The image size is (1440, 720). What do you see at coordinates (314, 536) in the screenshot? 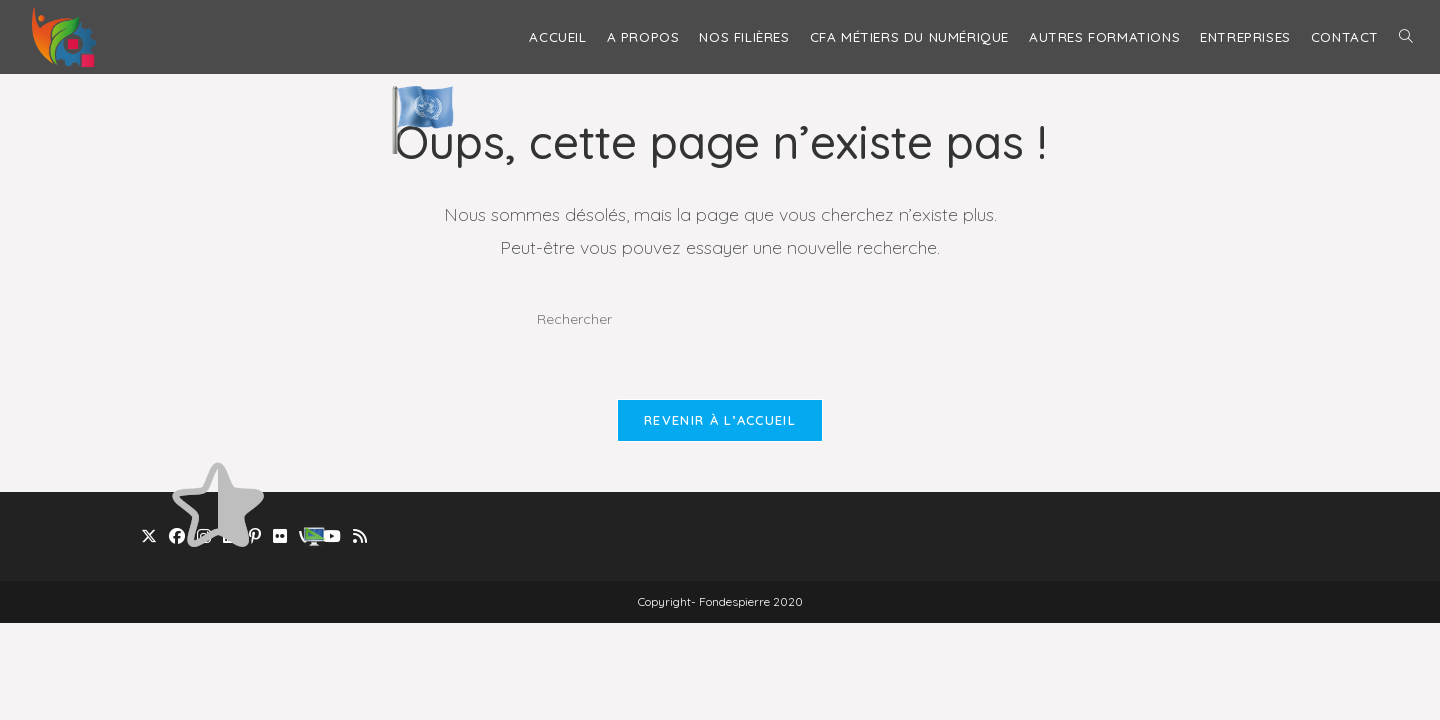
I see `access display settings` at bounding box center [314, 536].